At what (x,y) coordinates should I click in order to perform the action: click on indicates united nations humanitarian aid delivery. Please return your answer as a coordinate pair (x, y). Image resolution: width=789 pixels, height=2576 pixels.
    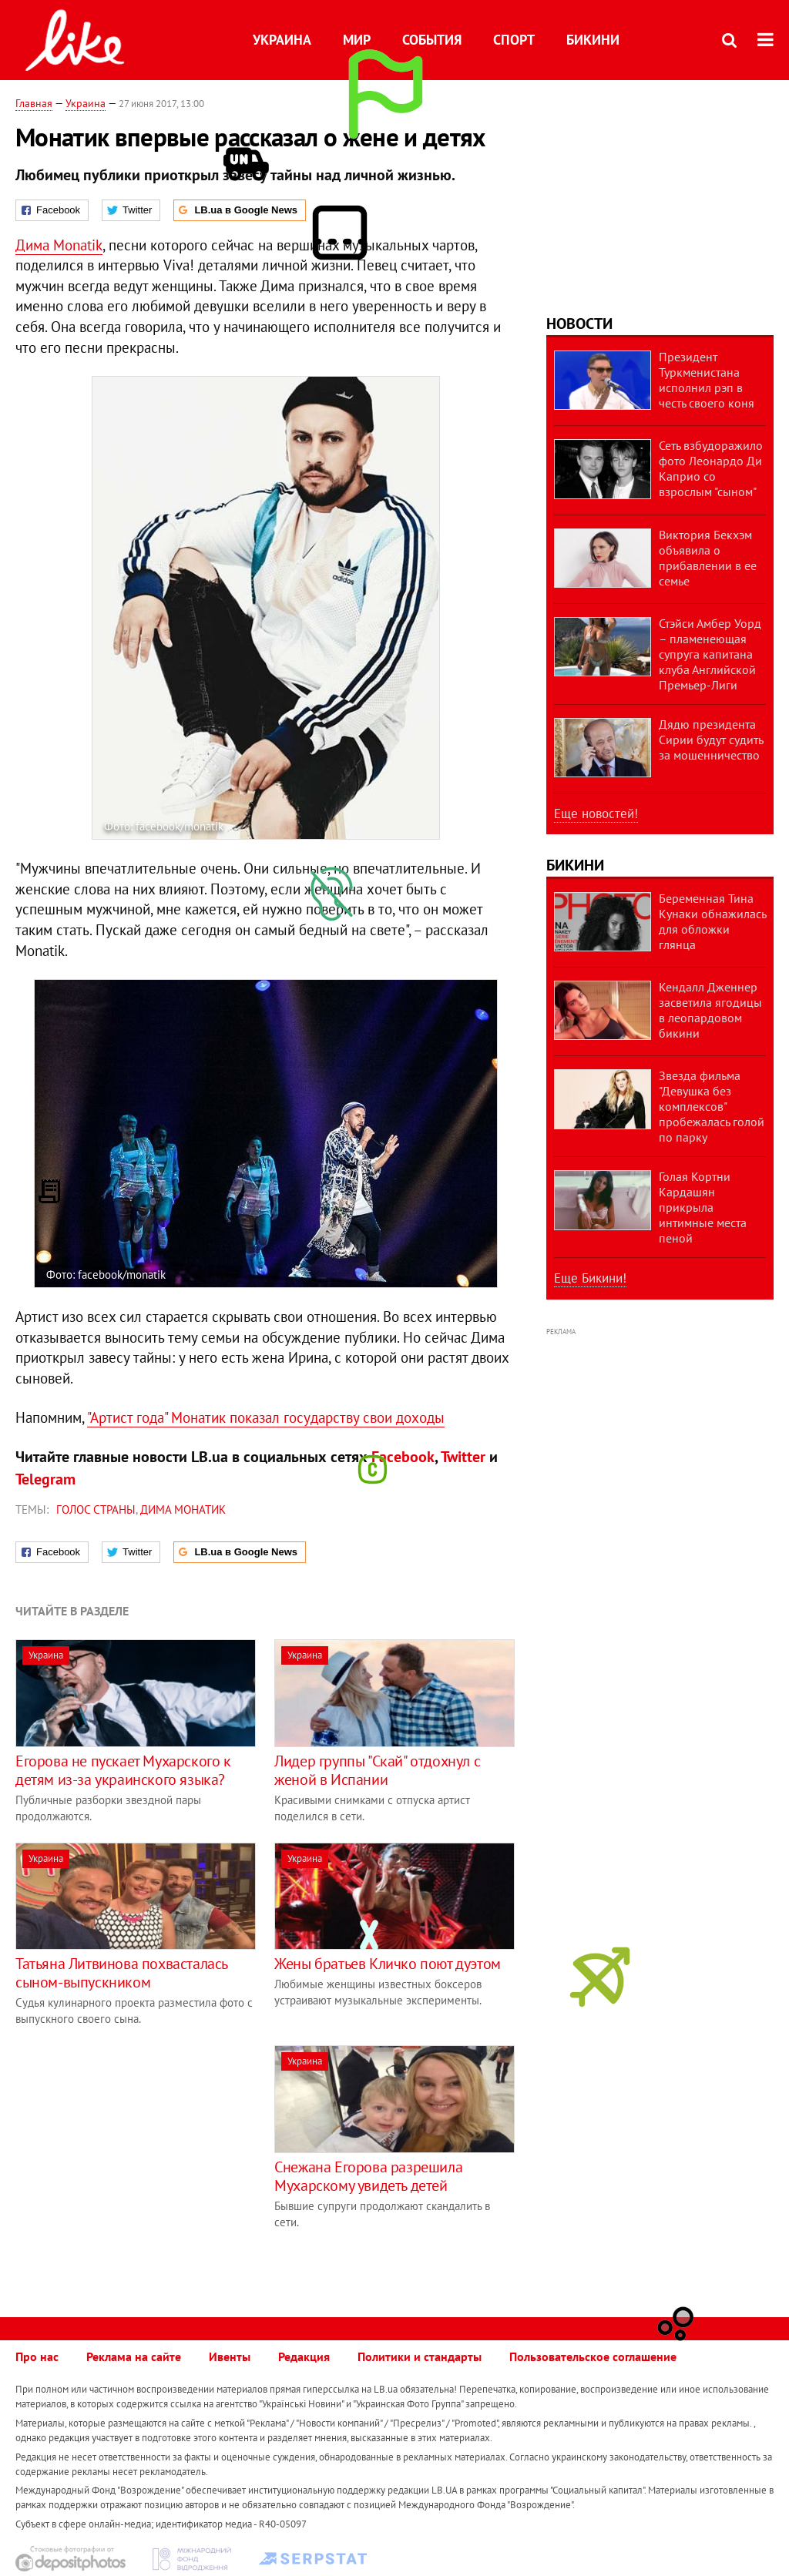
    Looking at the image, I should click on (247, 164).